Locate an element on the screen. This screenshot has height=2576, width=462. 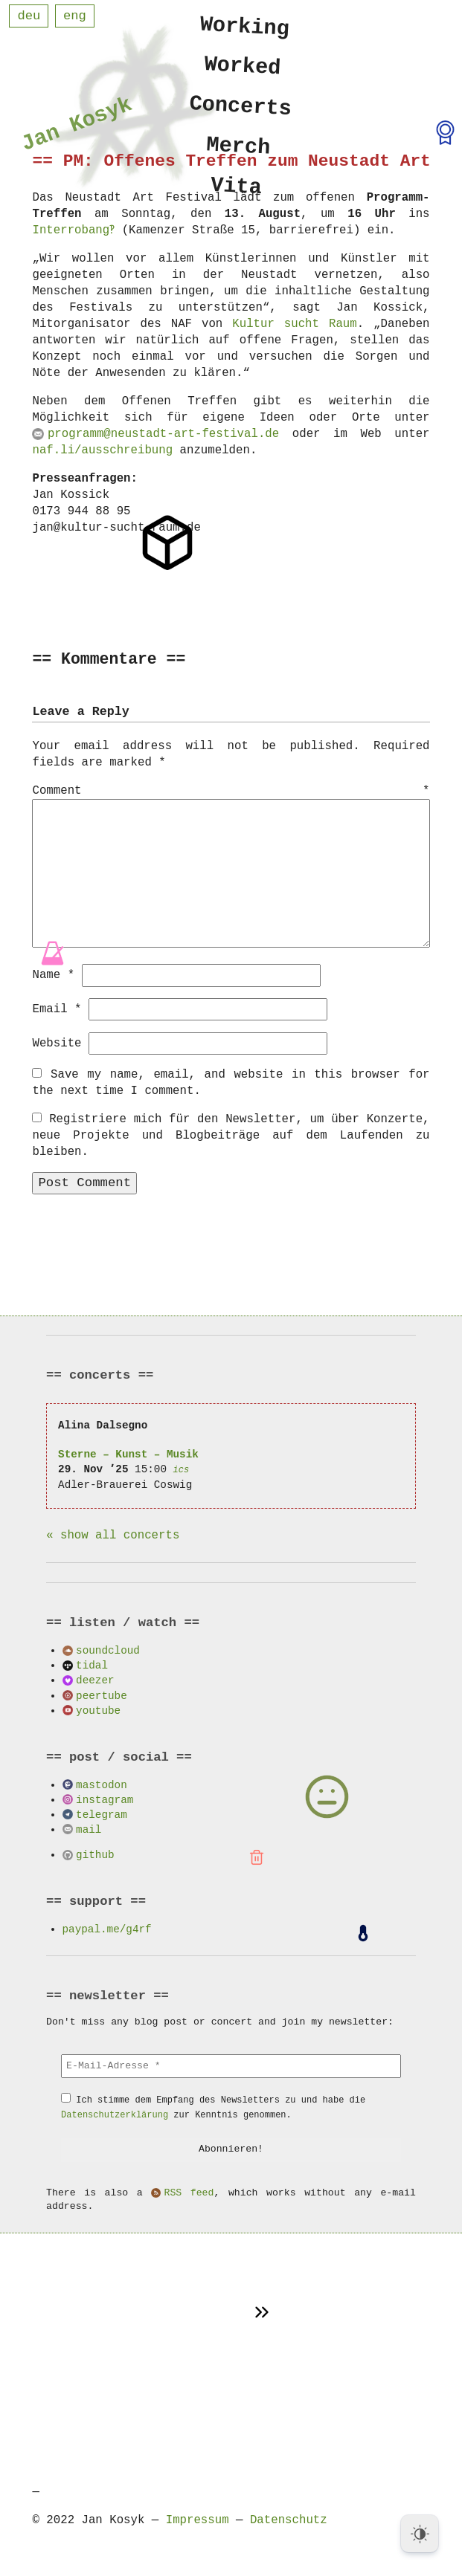
delete selected item is located at coordinates (257, 1857).